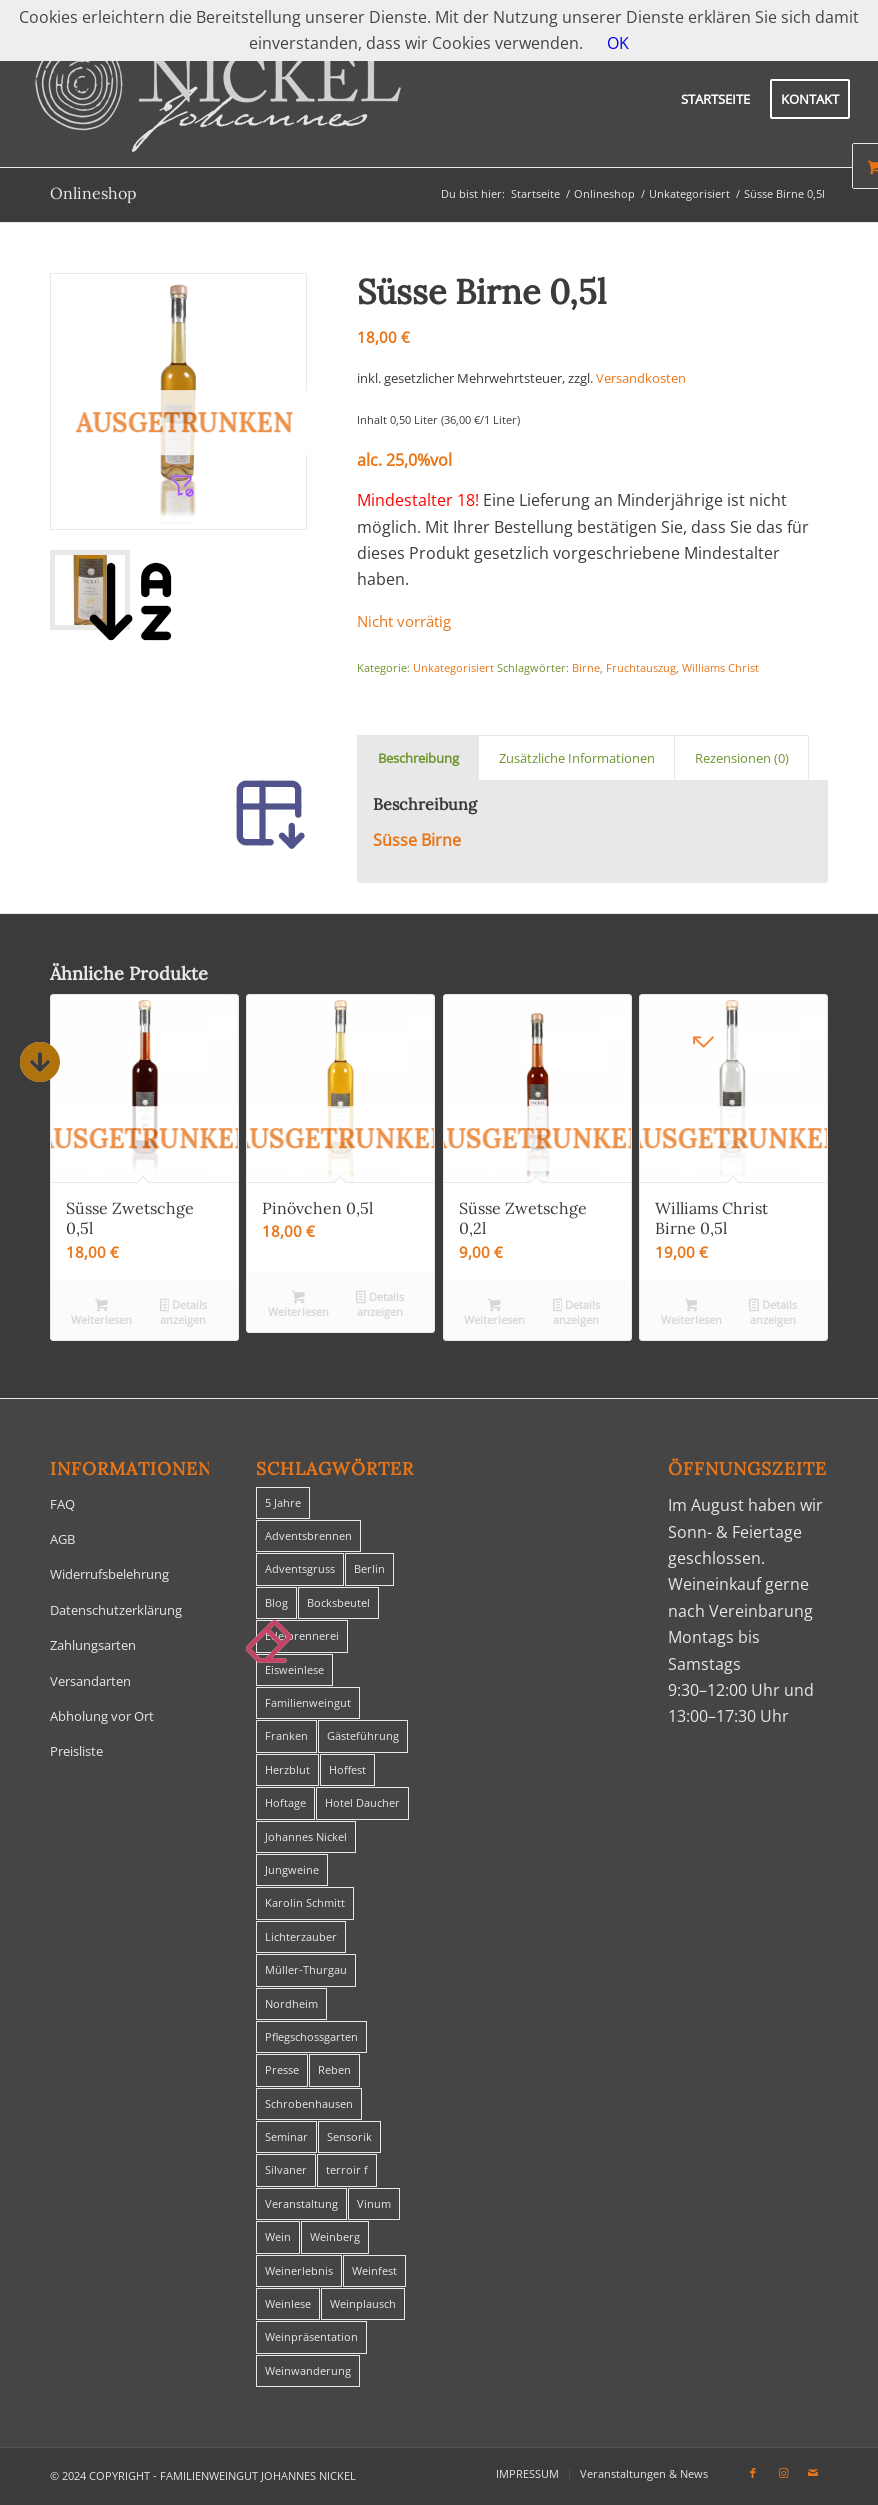 The image size is (878, 2505). What do you see at coordinates (269, 813) in the screenshot?
I see `download table data` at bounding box center [269, 813].